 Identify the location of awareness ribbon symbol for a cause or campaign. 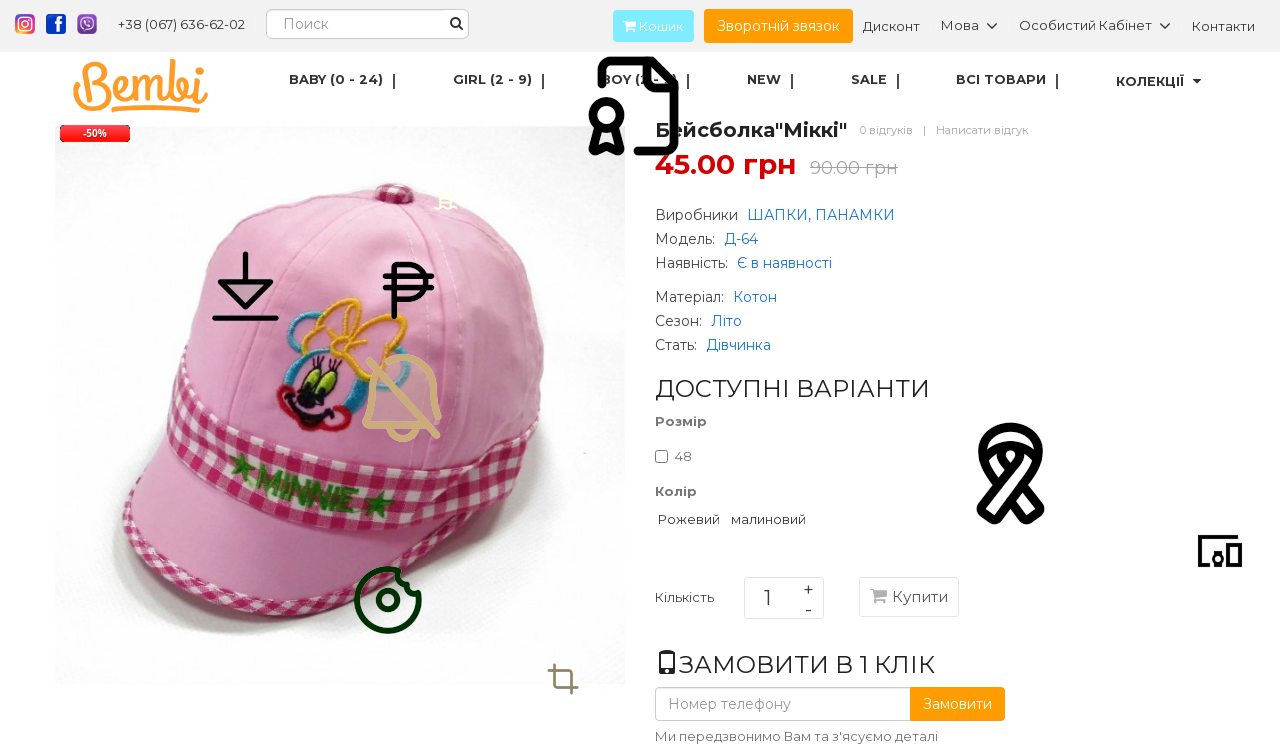
(1010, 473).